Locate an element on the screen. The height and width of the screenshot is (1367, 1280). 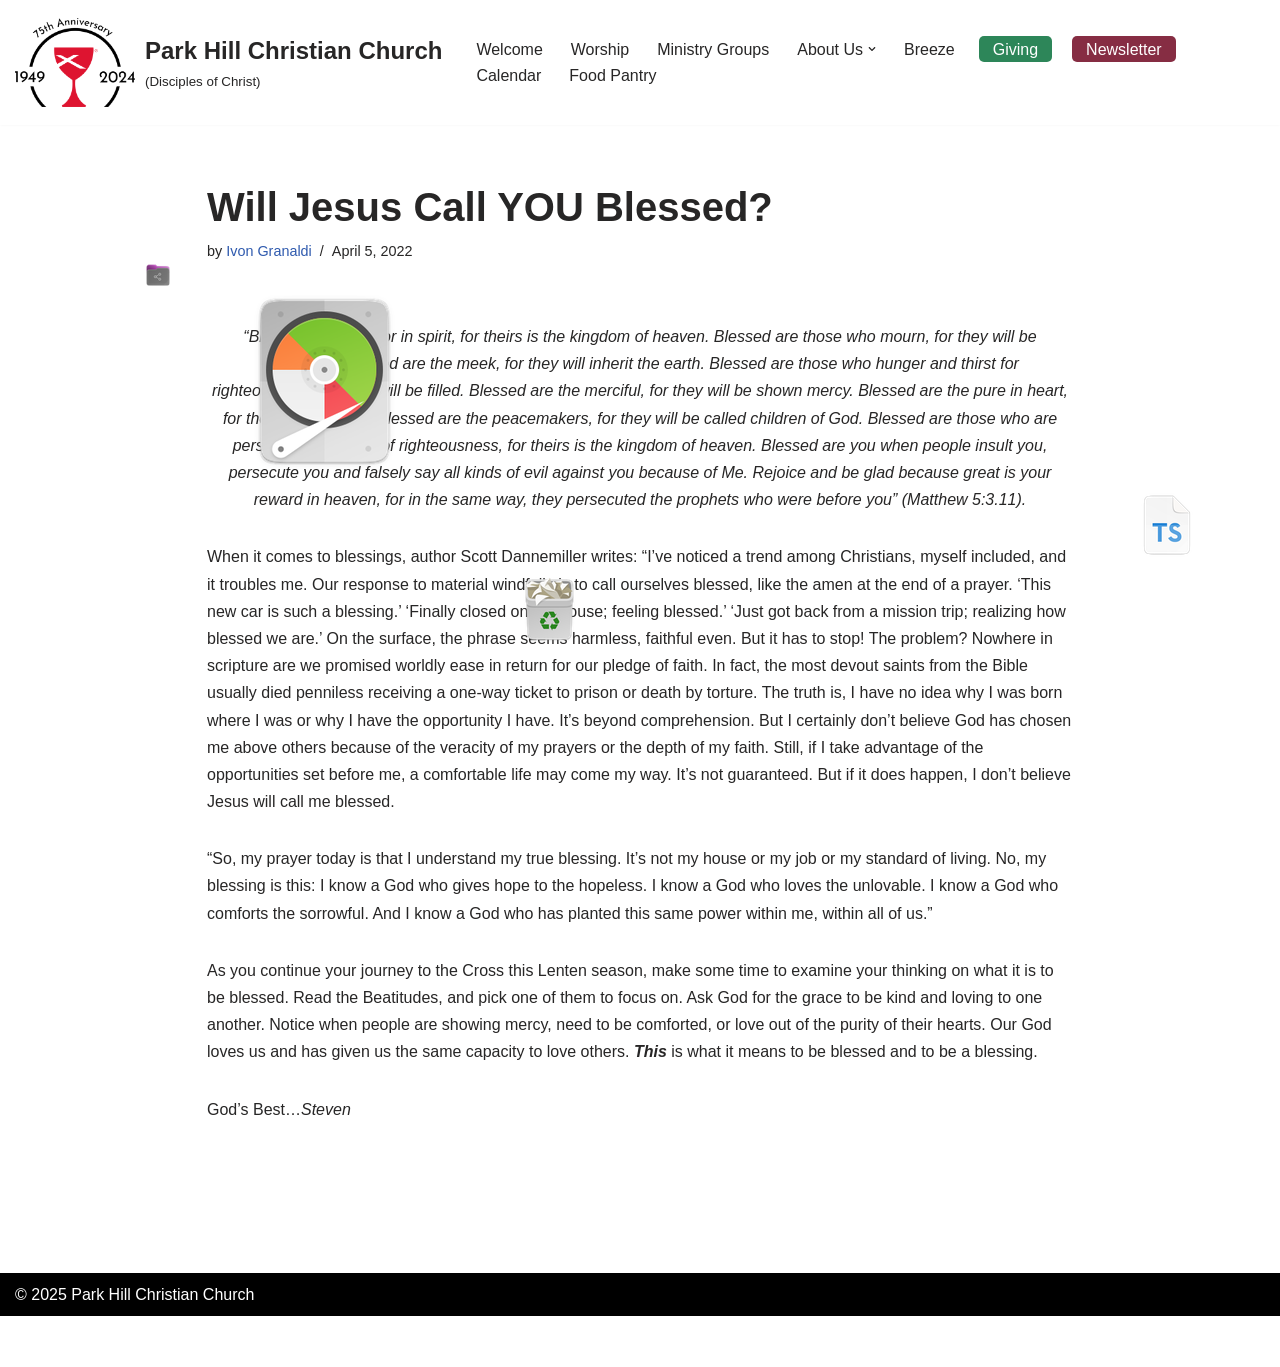
open gparted disk partition manager is located at coordinates (324, 381).